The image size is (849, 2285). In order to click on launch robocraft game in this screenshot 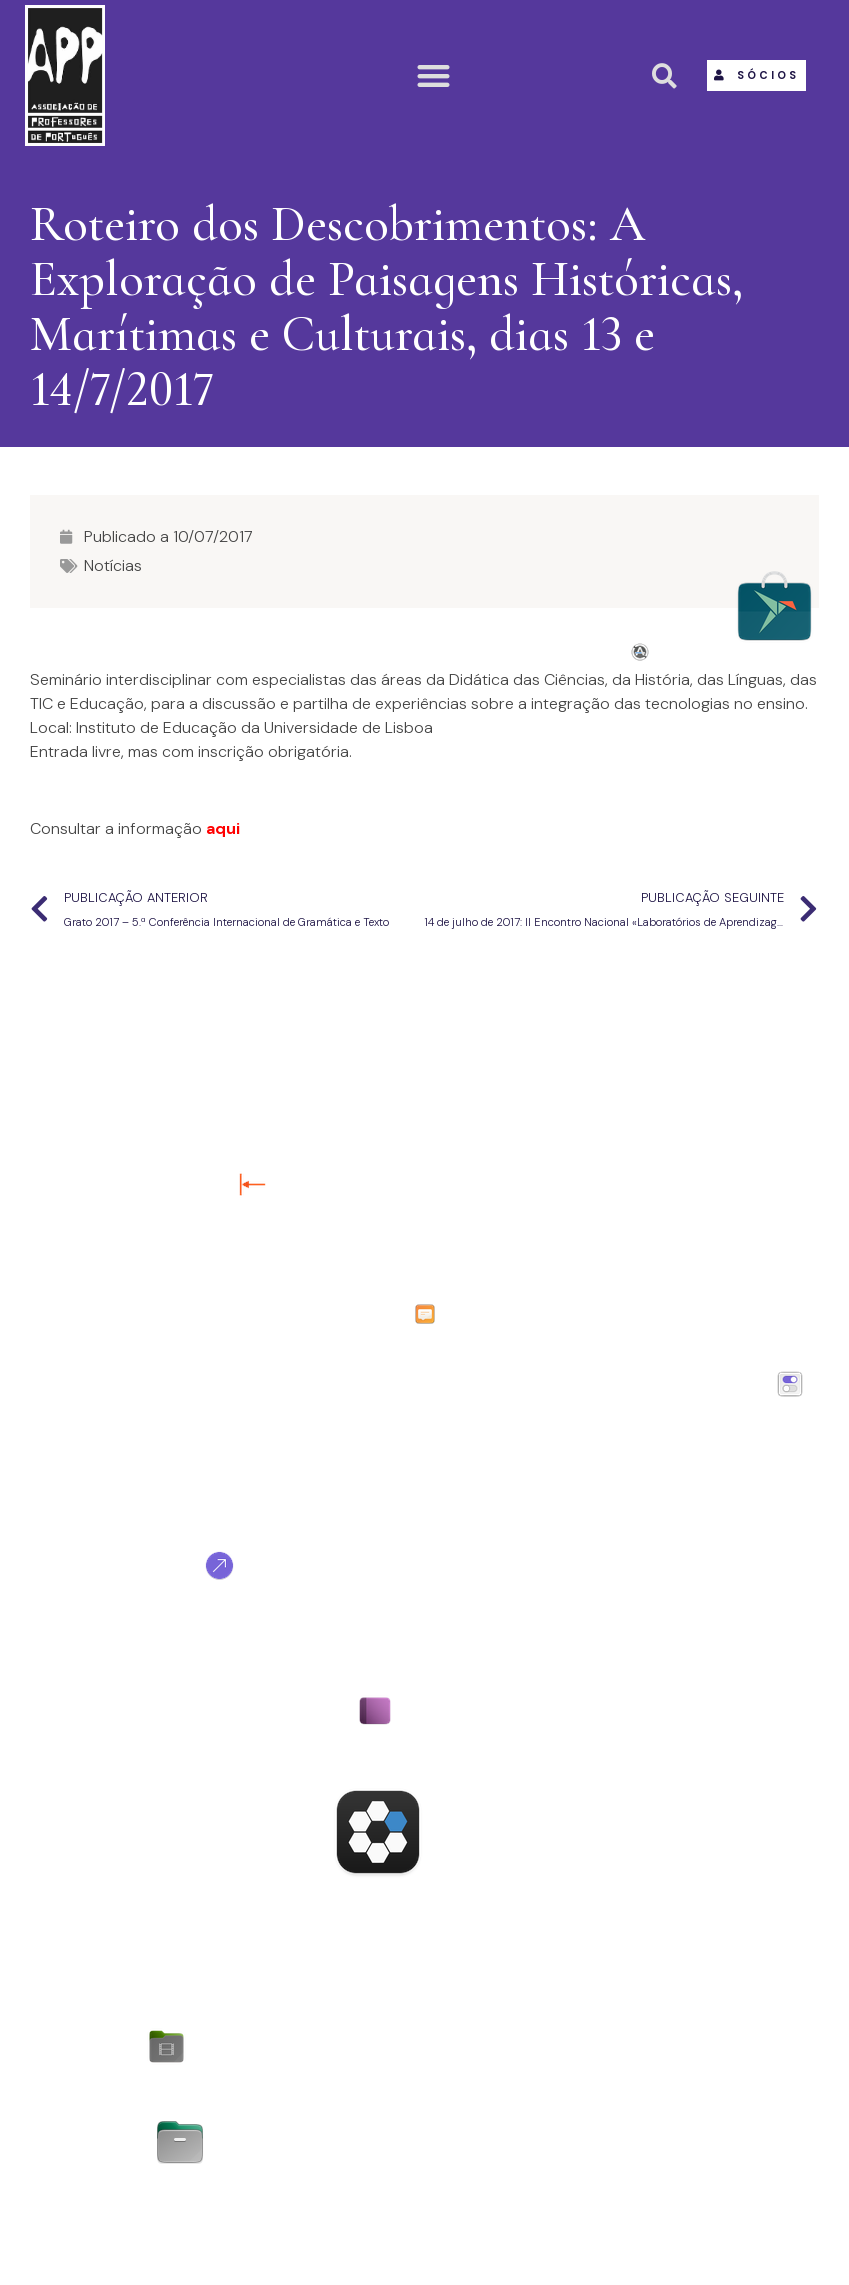, I will do `click(378, 1832)`.